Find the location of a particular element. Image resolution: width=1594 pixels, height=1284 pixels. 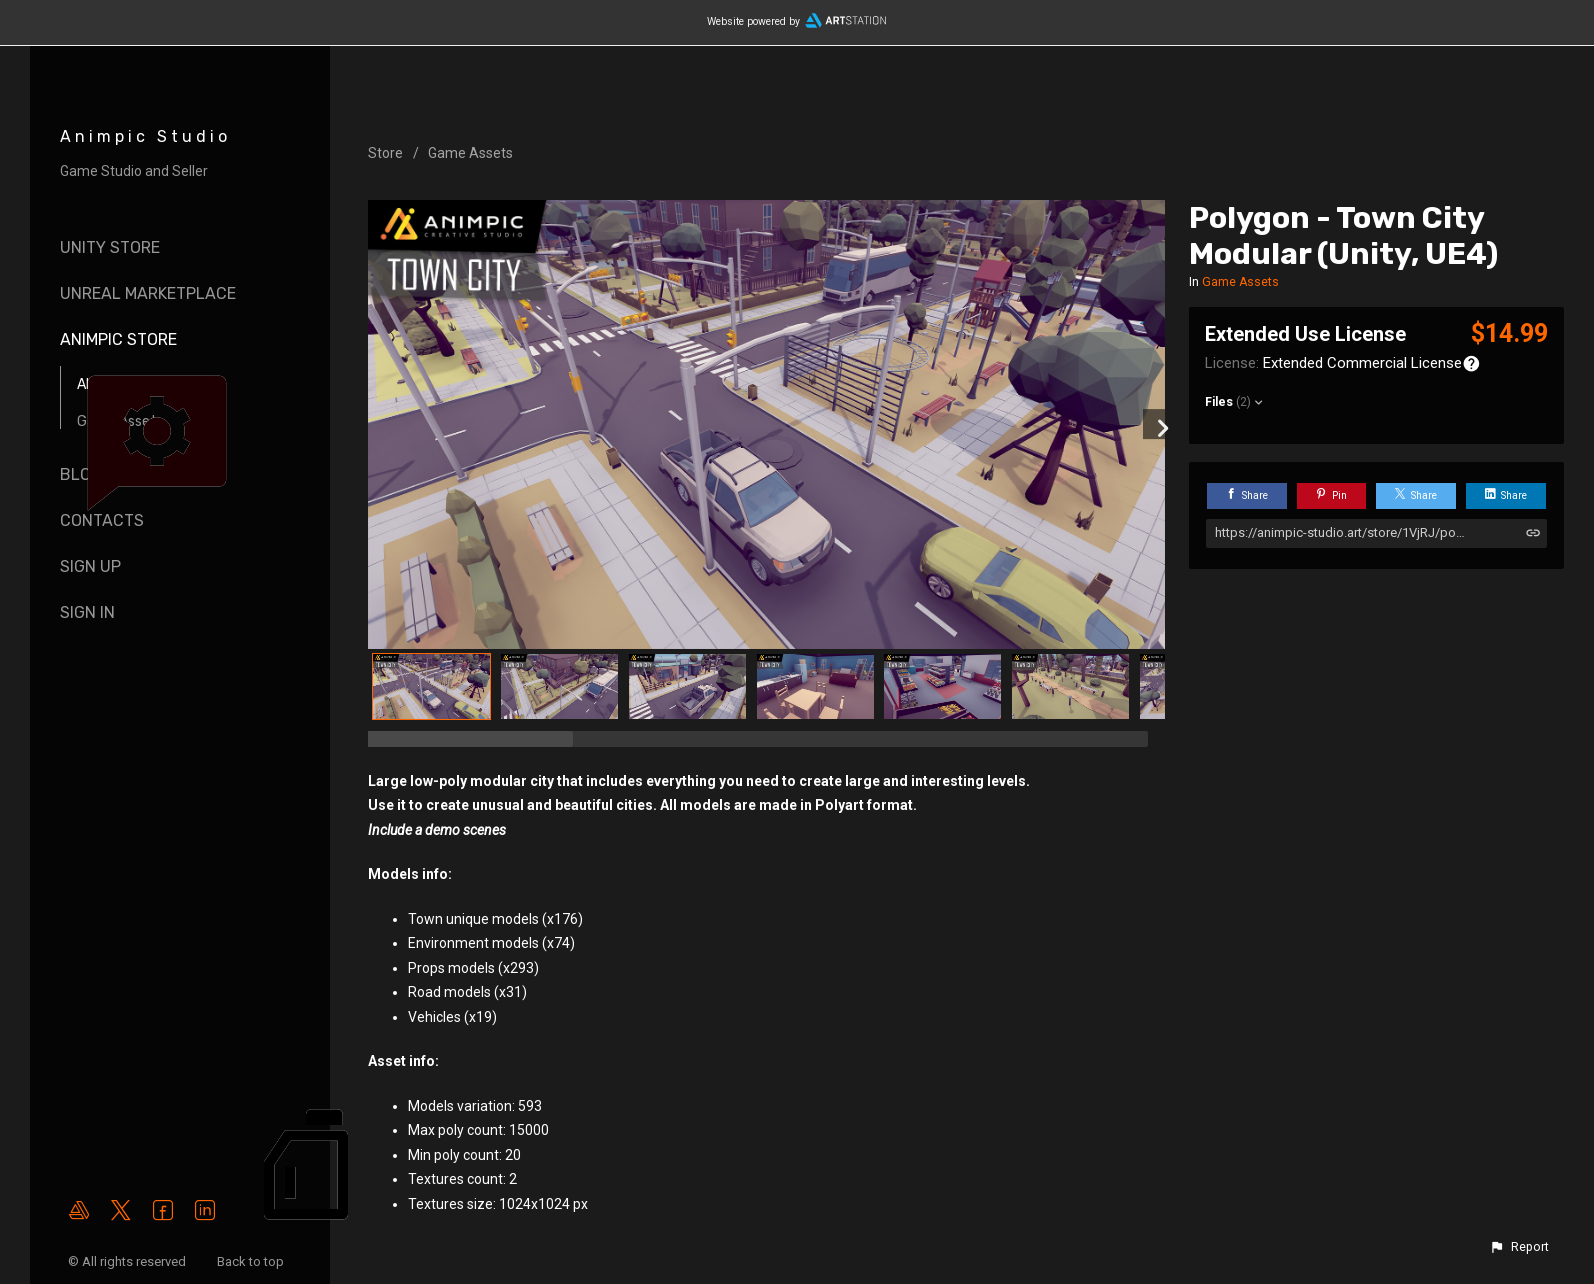

open chat settings is located at coordinates (157, 438).